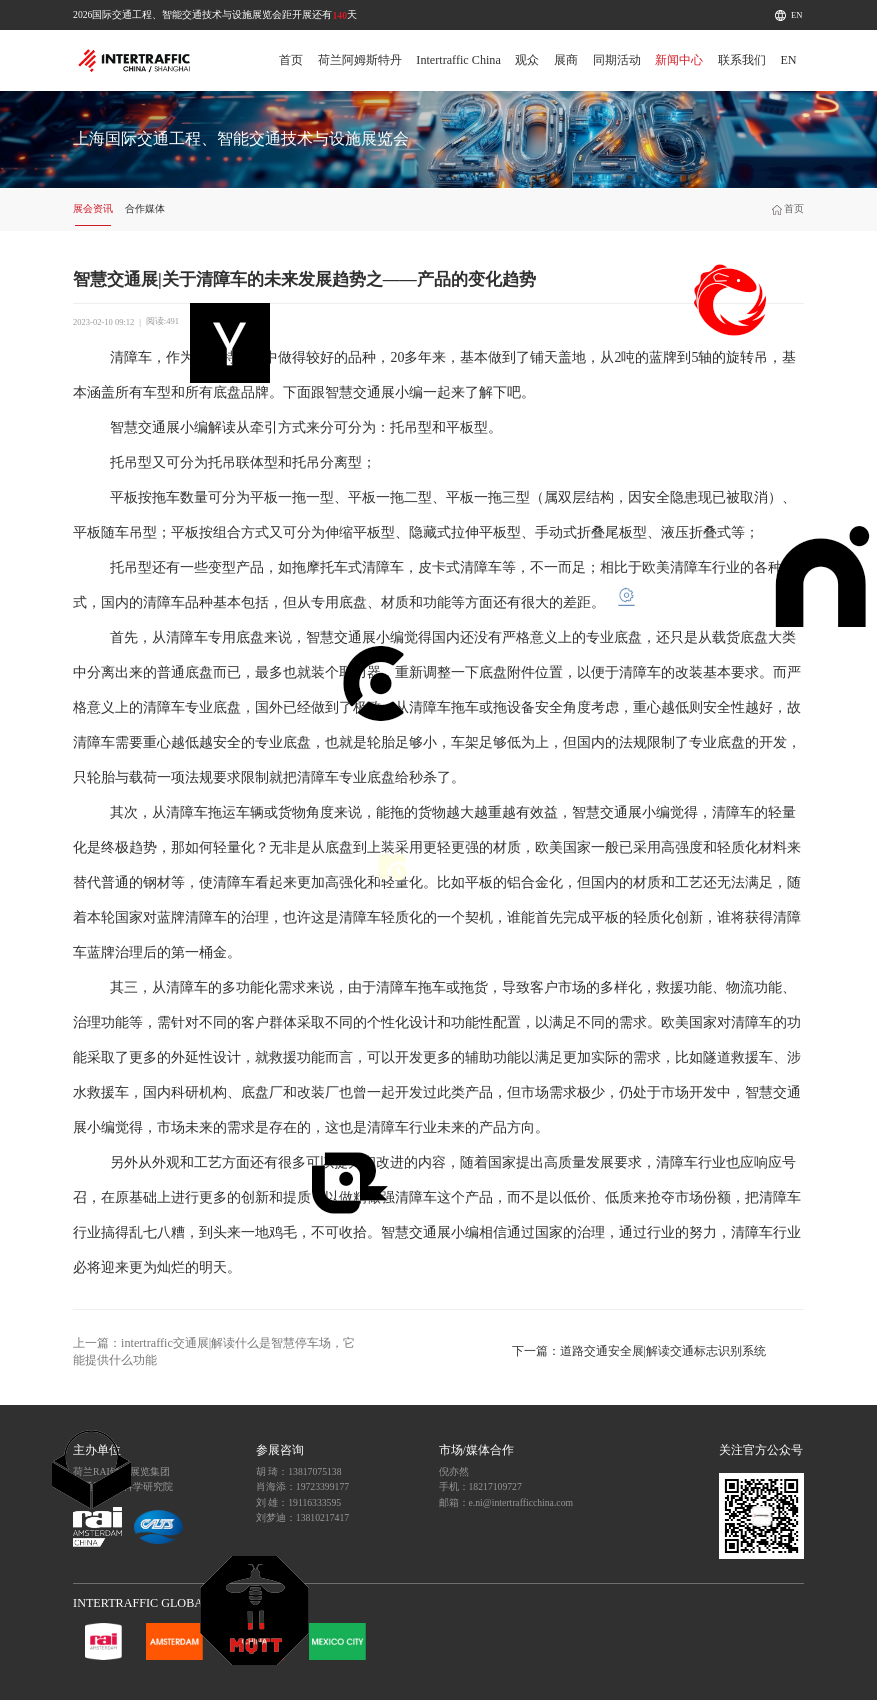  Describe the element at coordinates (350, 1183) in the screenshot. I see `teal app logo` at that location.